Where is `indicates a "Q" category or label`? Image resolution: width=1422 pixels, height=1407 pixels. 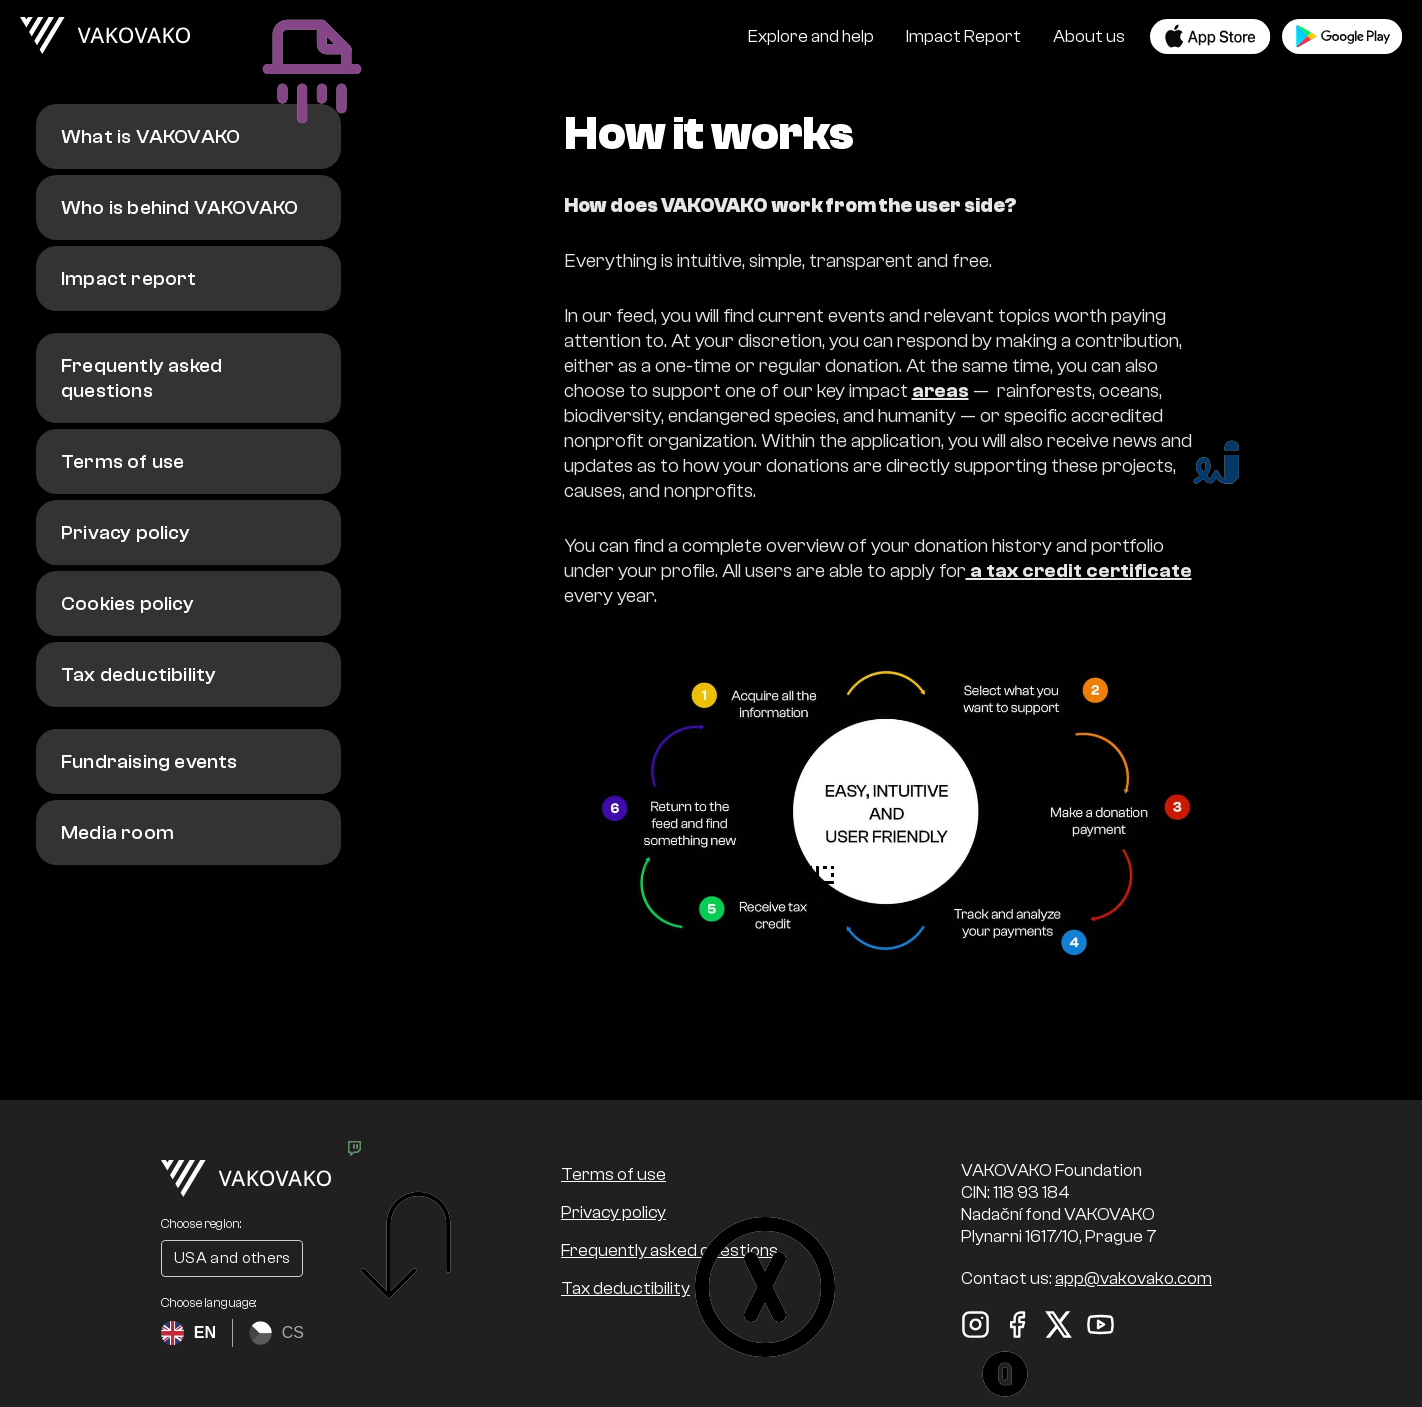 indicates a "Q" category or label is located at coordinates (1005, 1374).